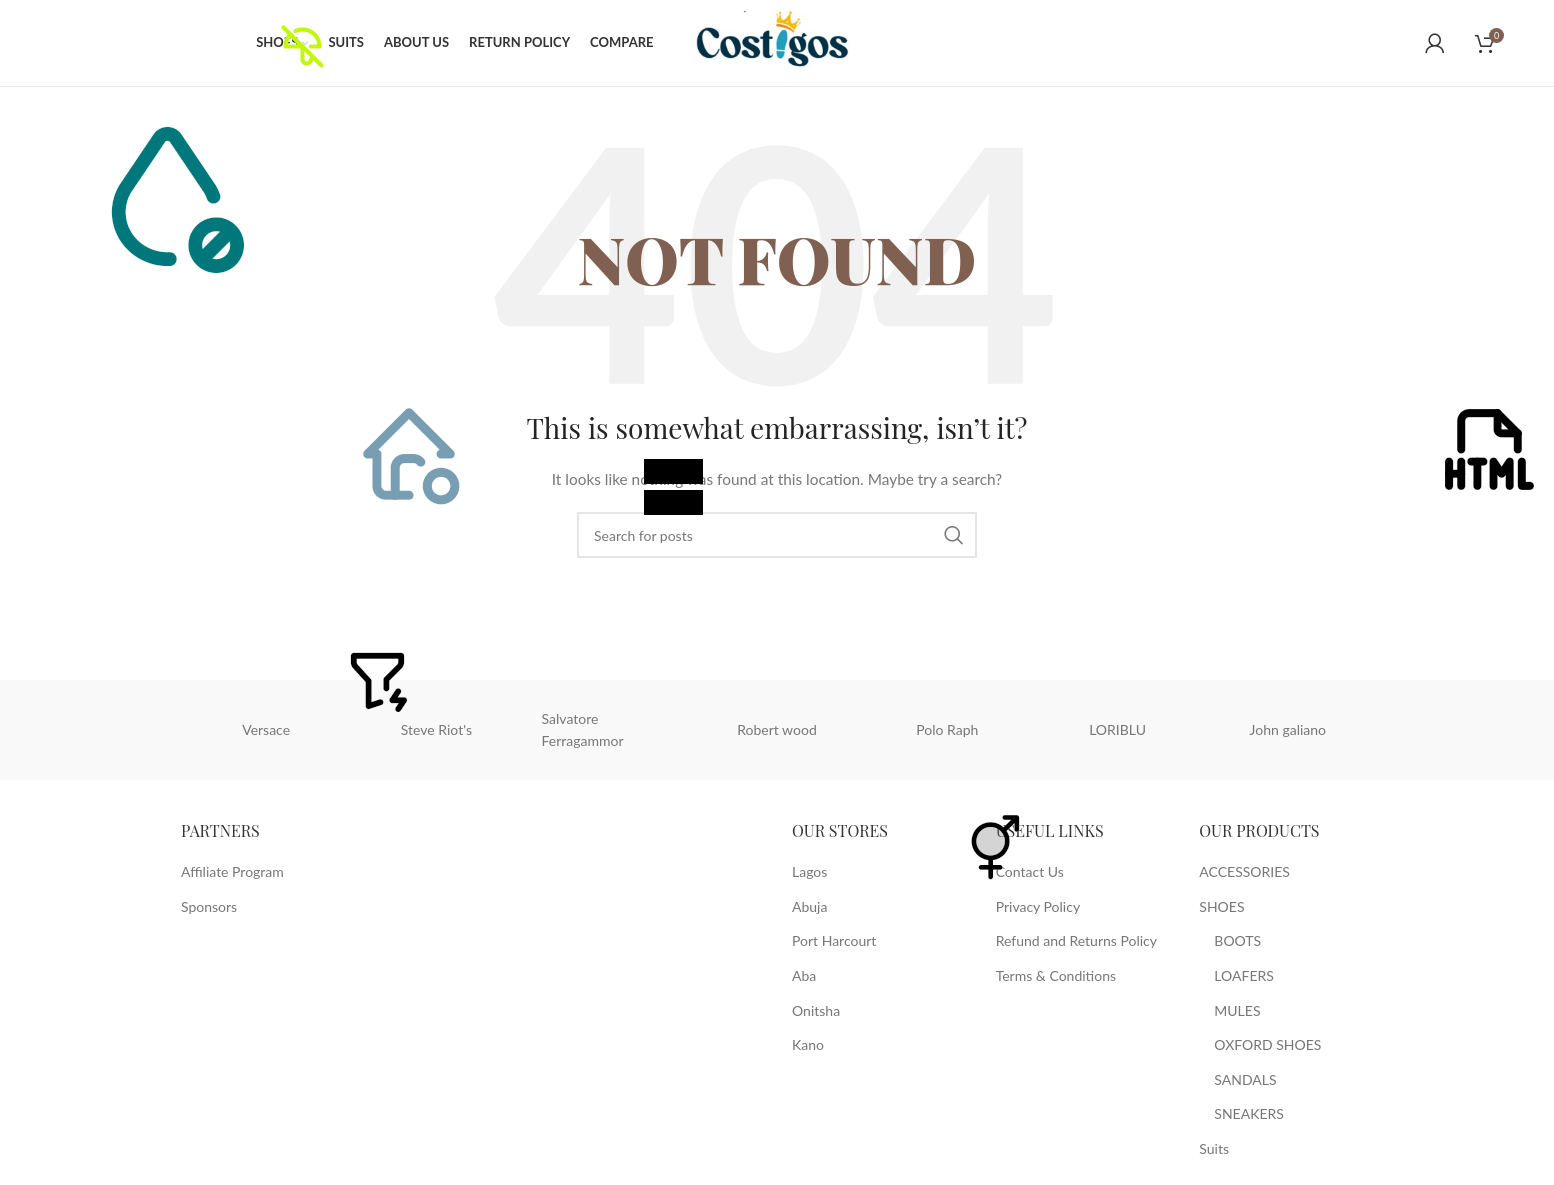 This screenshot has height=1185, width=1554. What do you see at coordinates (675, 487) in the screenshot?
I see `switch to agenda or list view` at bounding box center [675, 487].